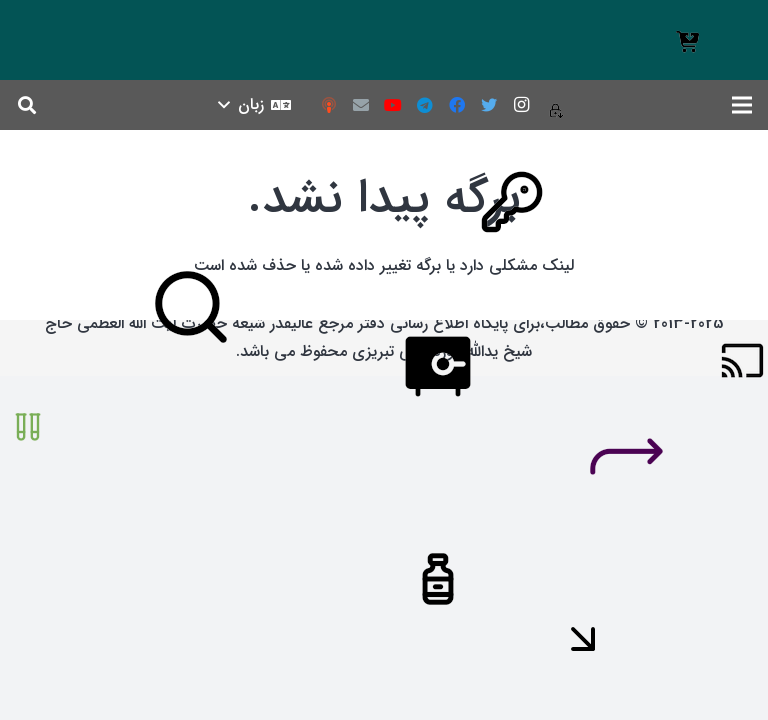  I want to click on access account security settings, so click(512, 202).